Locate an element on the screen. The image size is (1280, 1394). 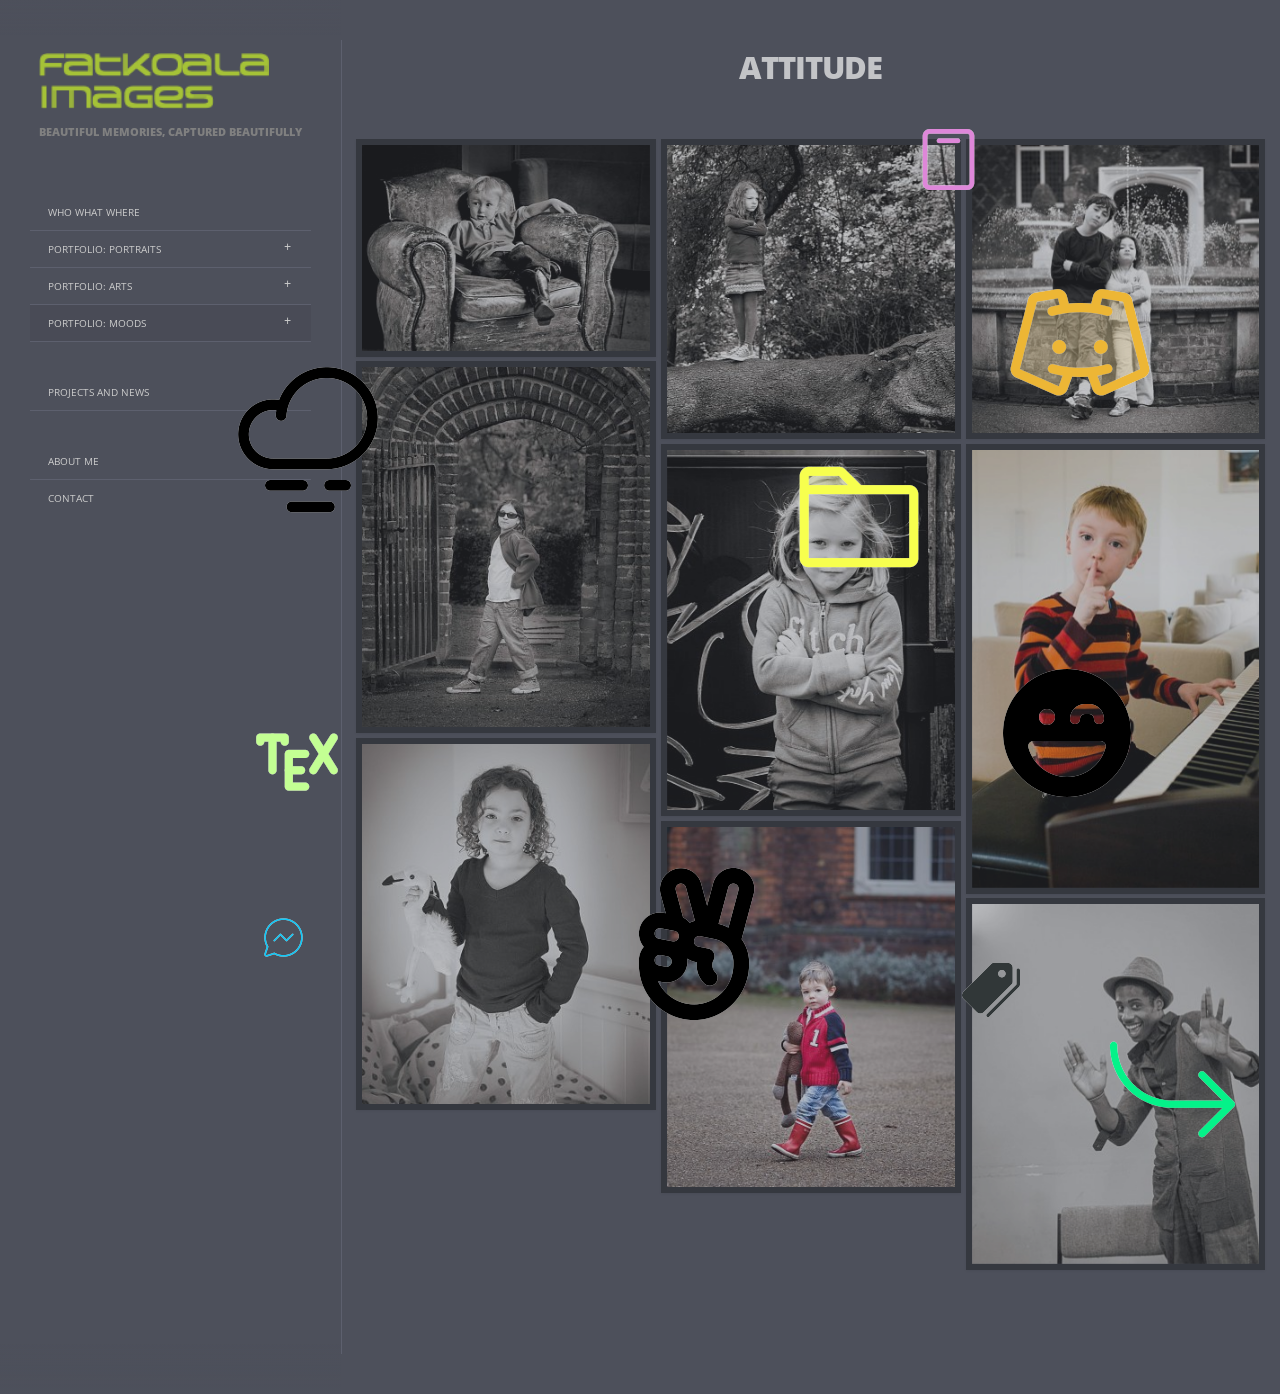
open discord is located at coordinates (1080, 340).